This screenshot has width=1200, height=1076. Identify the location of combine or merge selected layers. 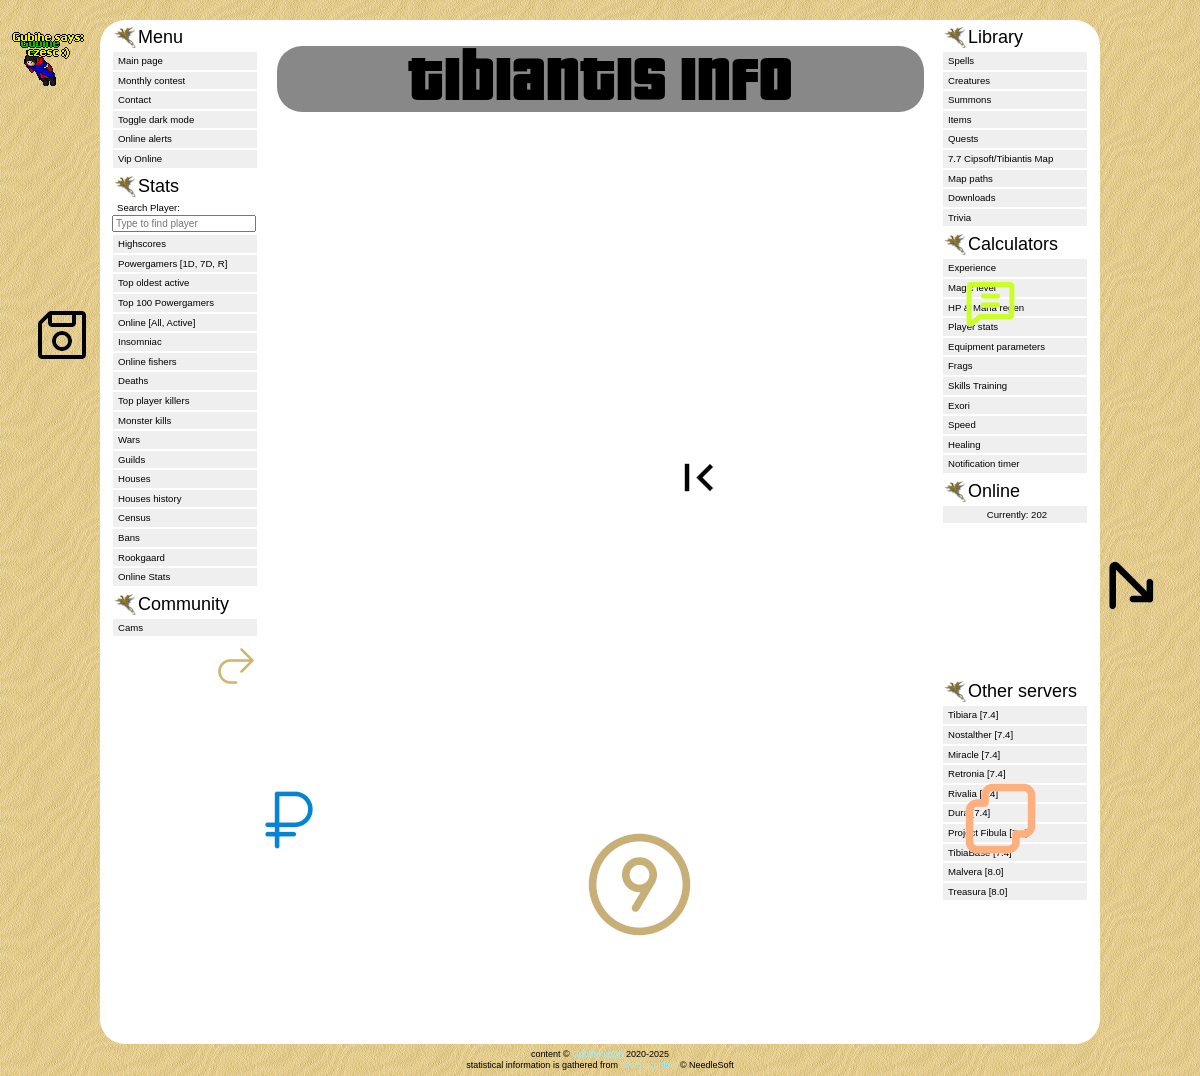
(1000, 818).